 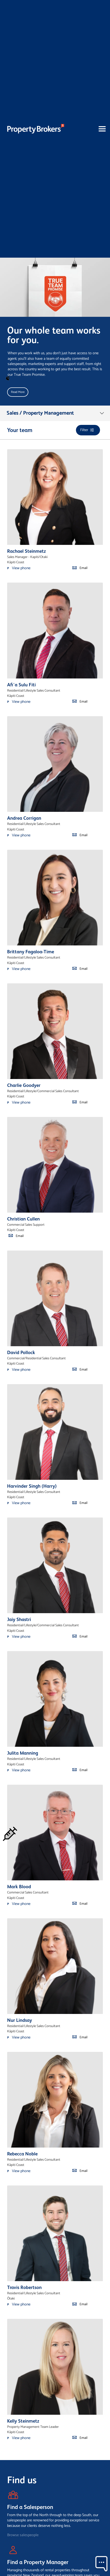 What do you see at coordinates (8, 378) in the screenshot?
I see `access AI or machine learning features` at bounding box center [8, 378].